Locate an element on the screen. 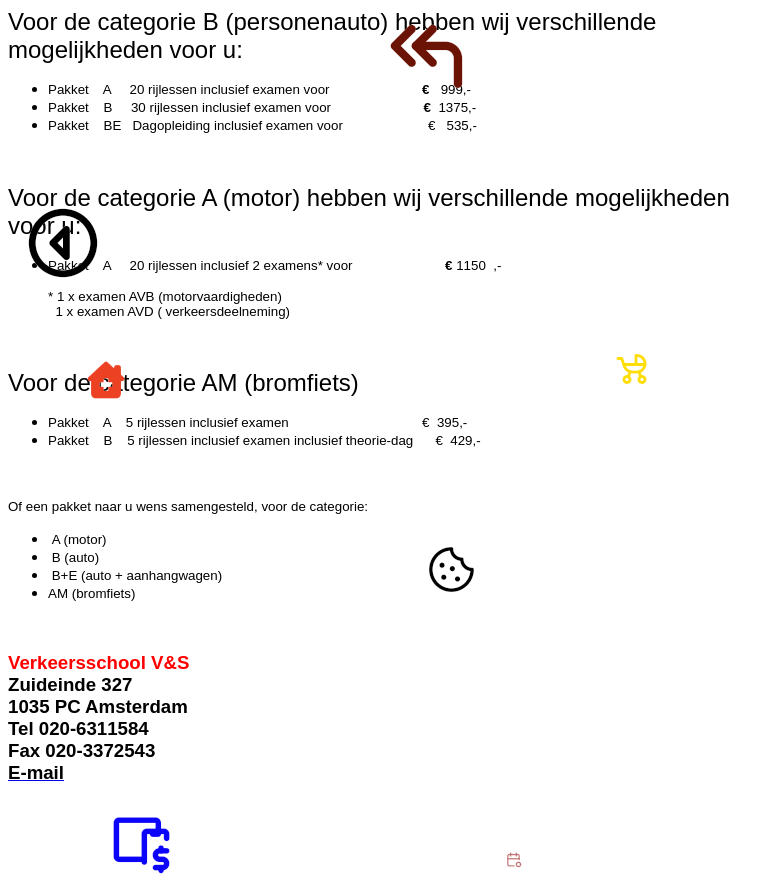 The height and width of the screenshot is (890, 763). manage device payment or subscription is located at coordinates (141, 842).